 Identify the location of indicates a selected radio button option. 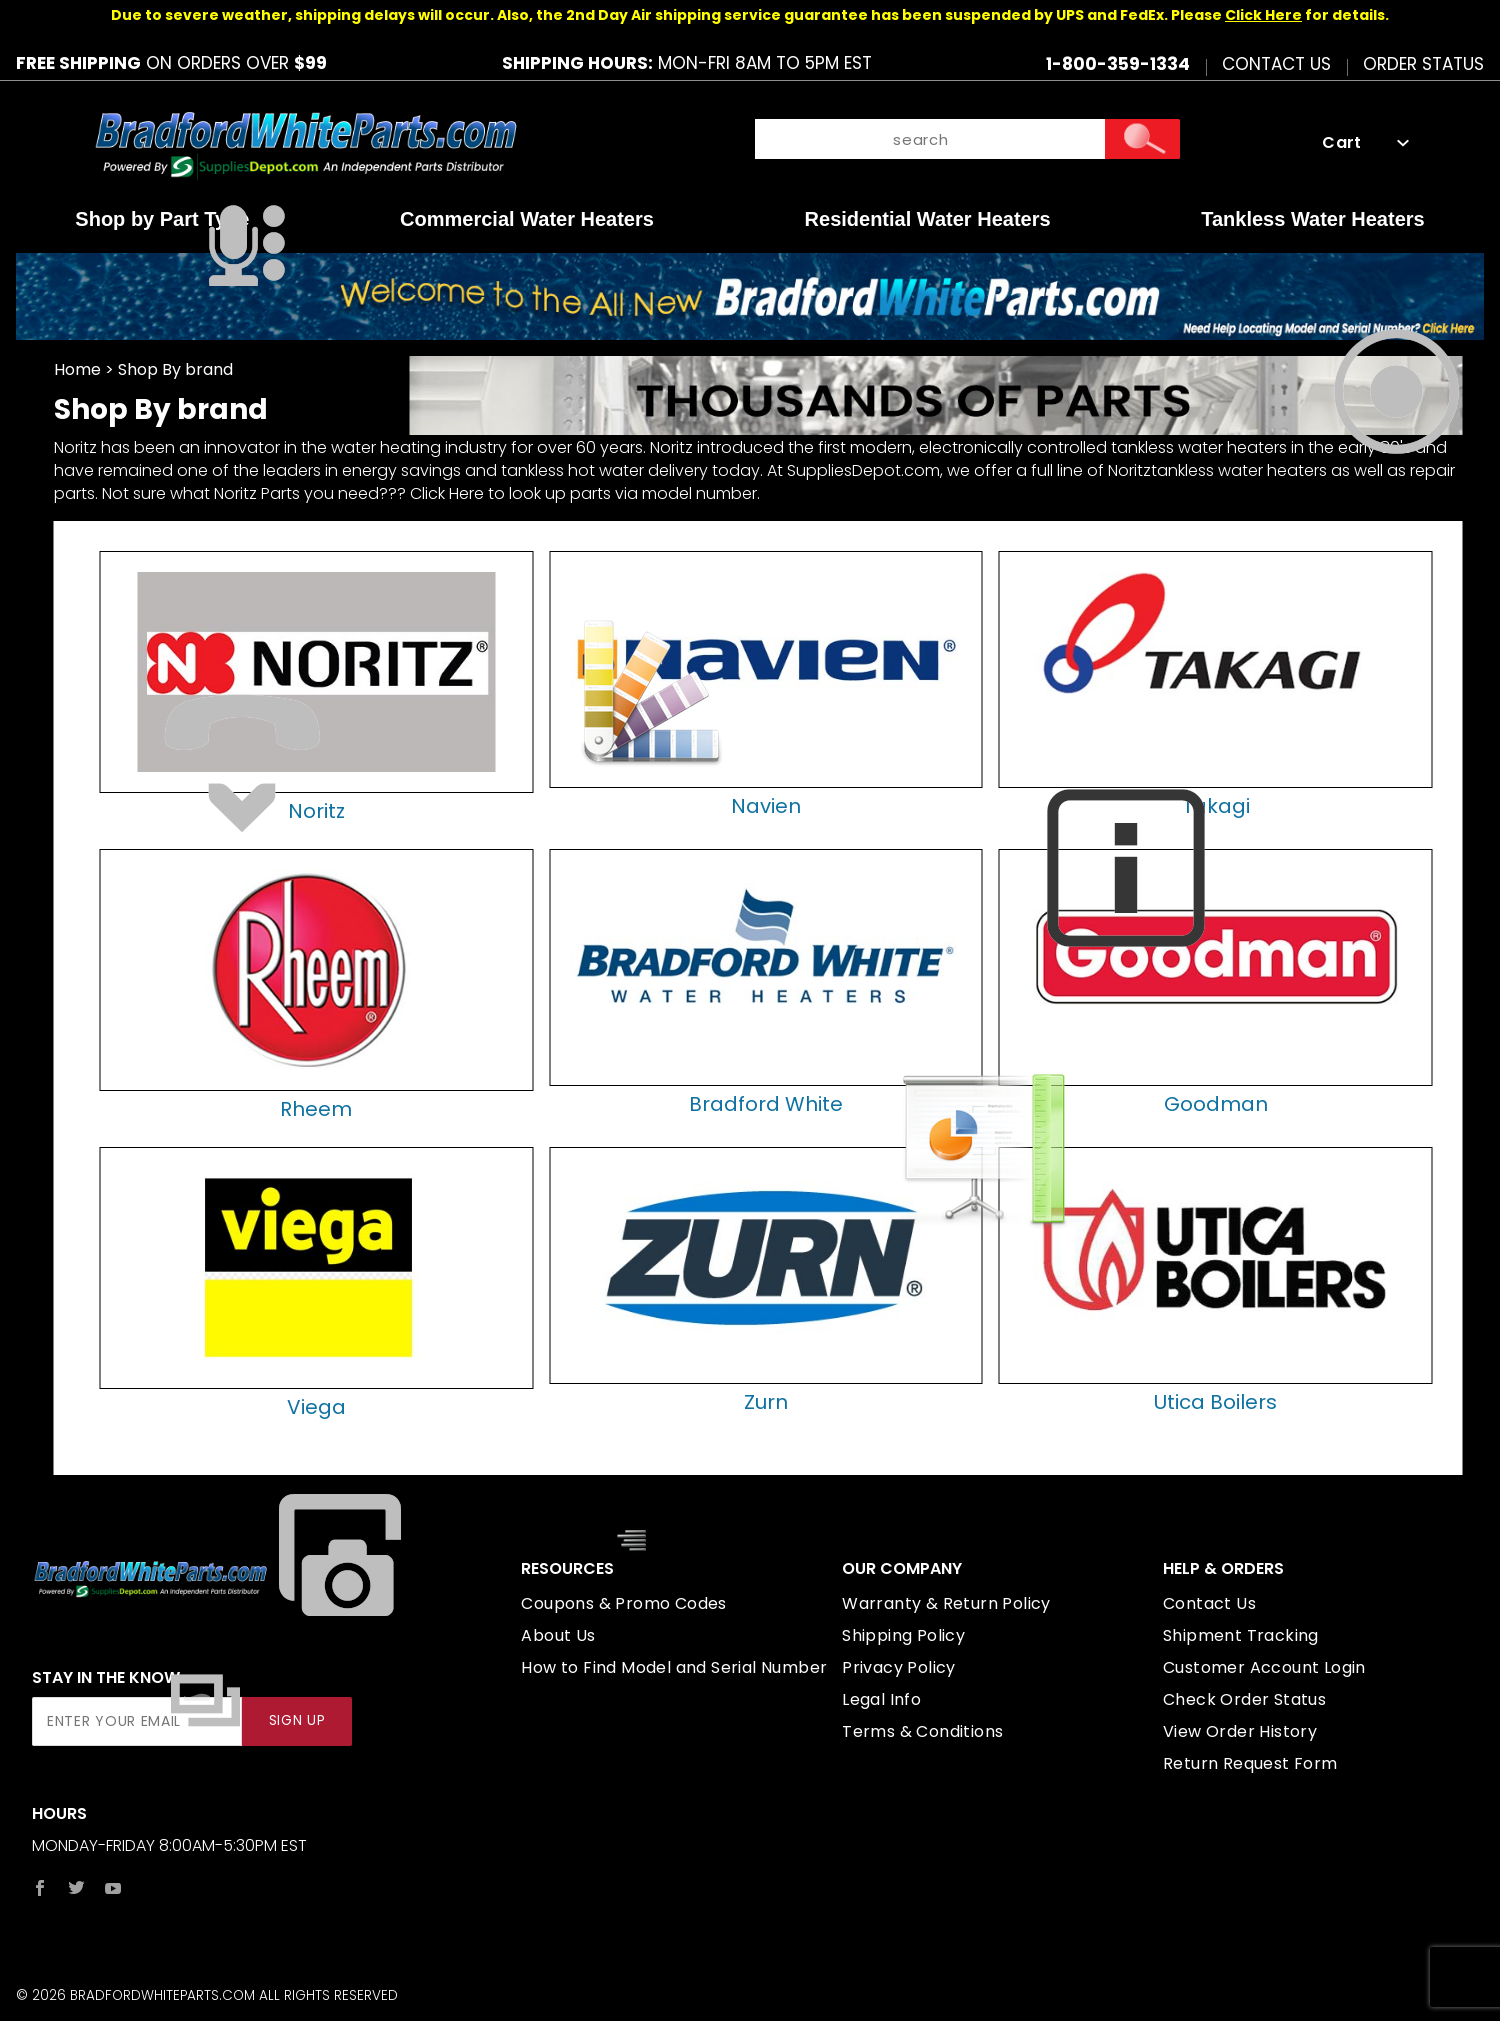
(1396, 391).